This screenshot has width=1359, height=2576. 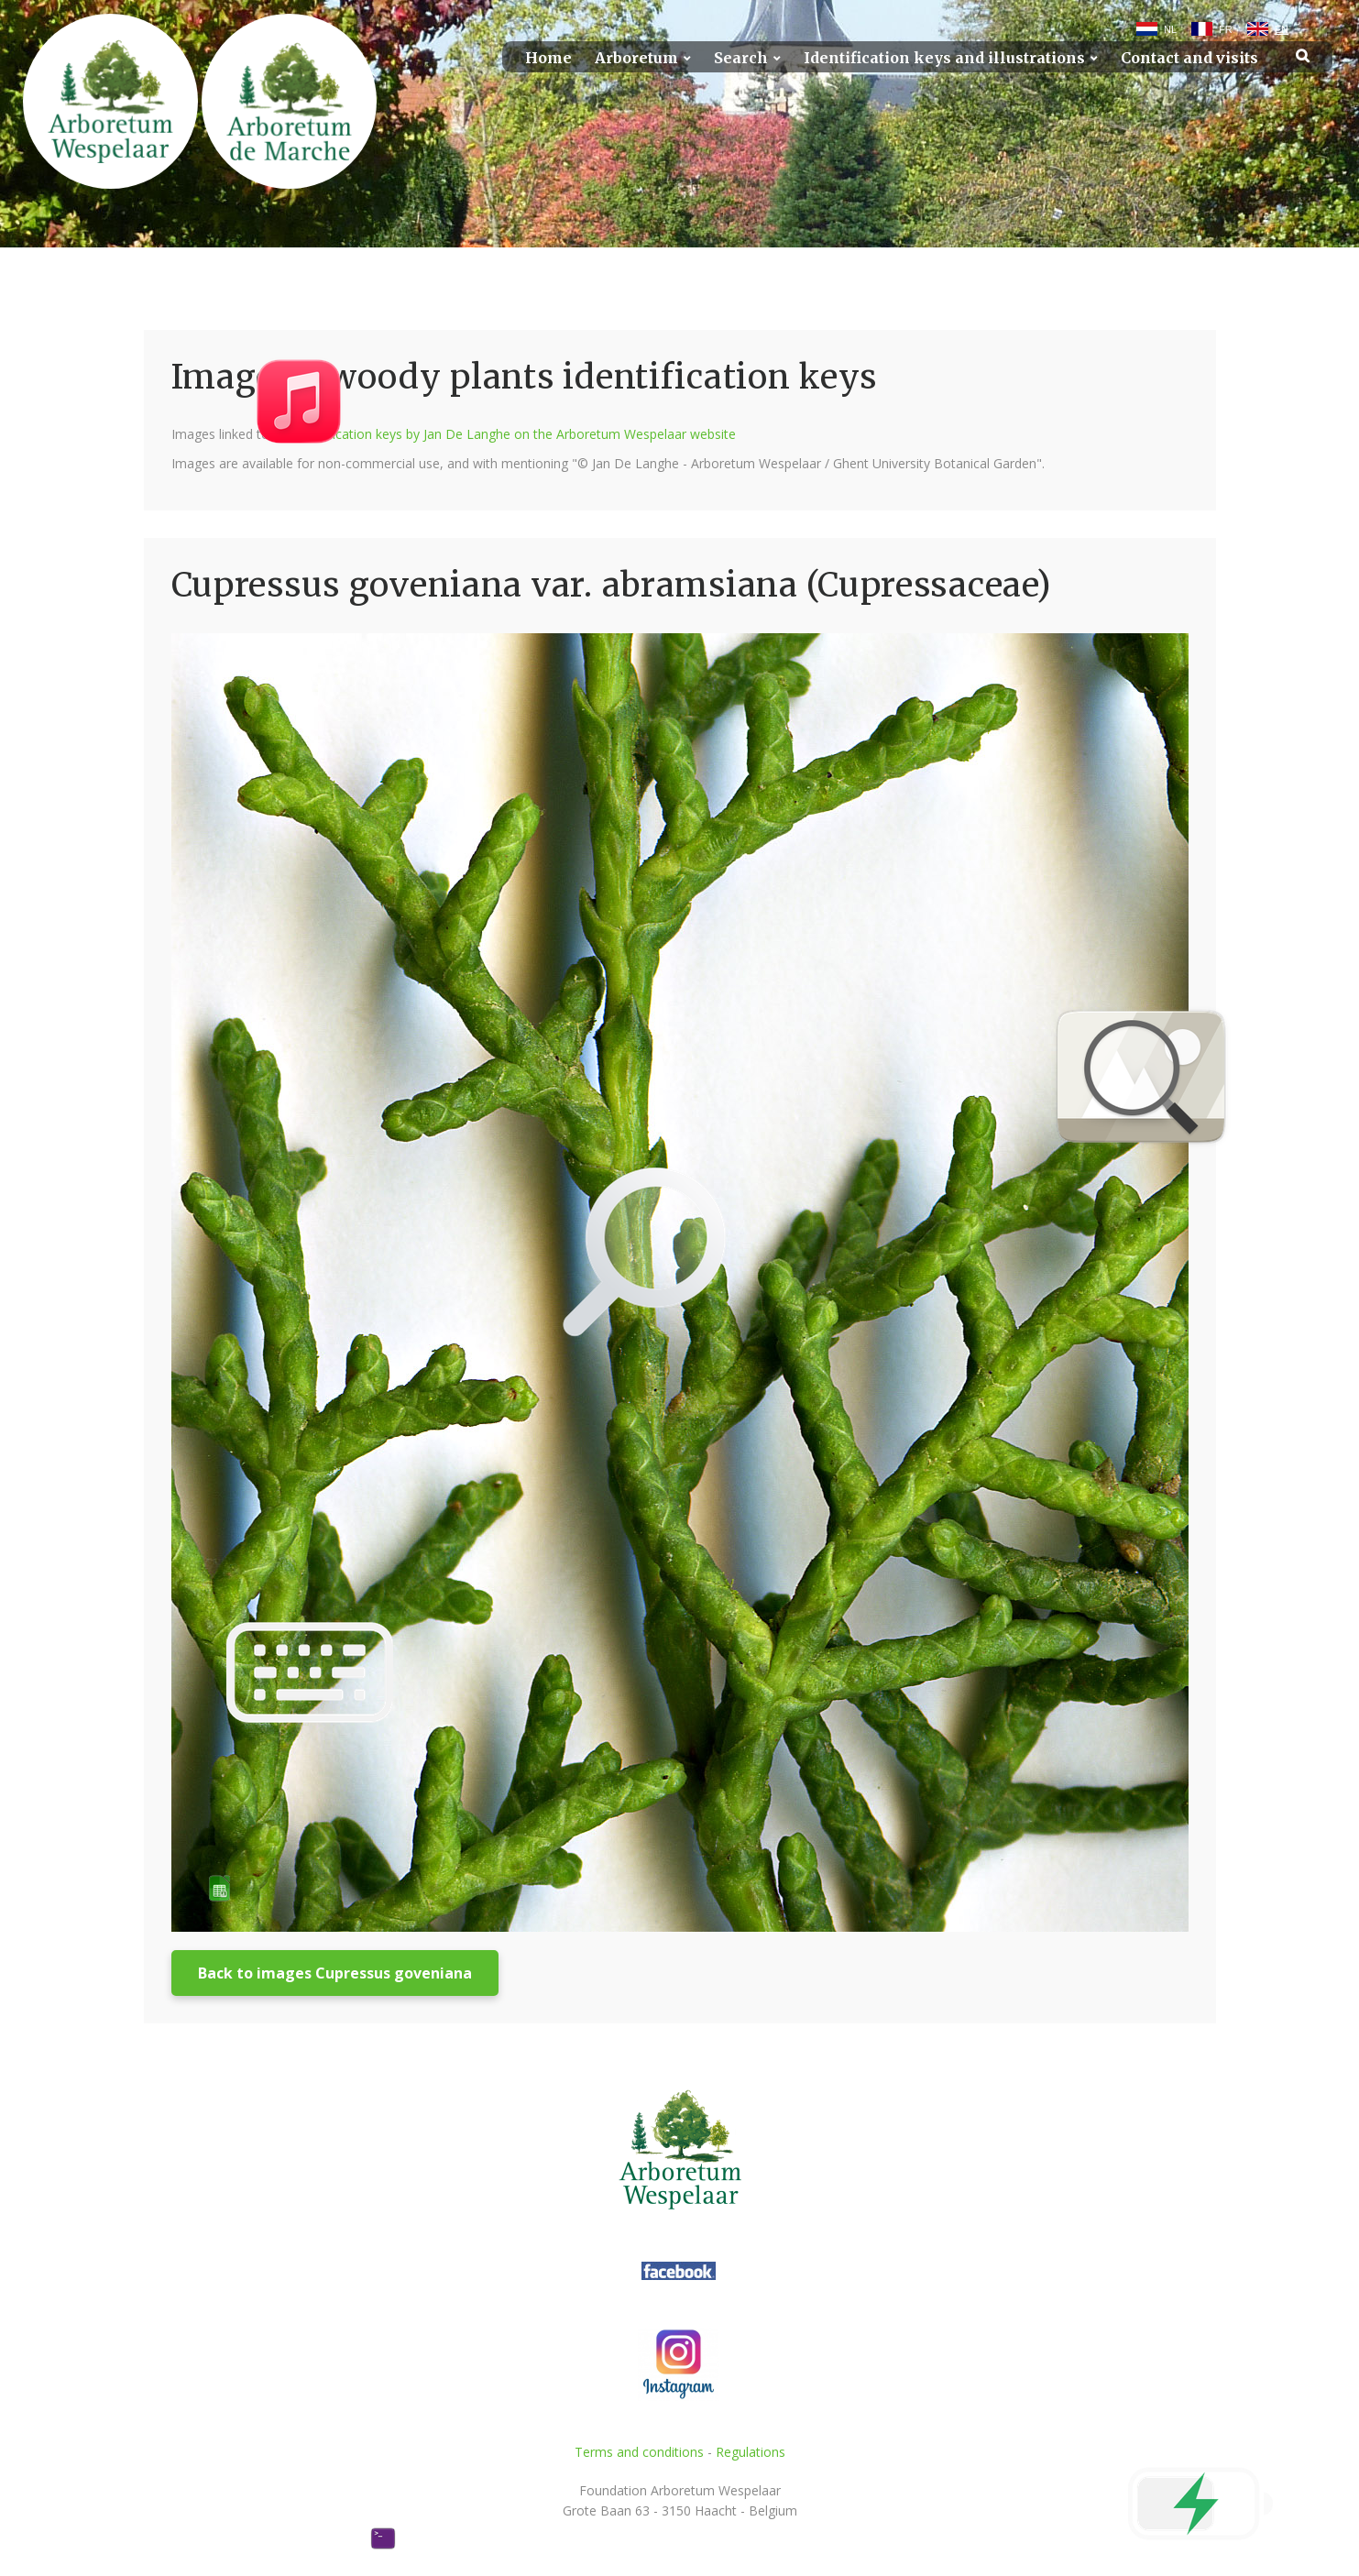 What do you see at coordinates (219, 1888) in the screenshot?
I see `open LibreOffice Calc spreadsheet application` at bounding box center [219, 1888].